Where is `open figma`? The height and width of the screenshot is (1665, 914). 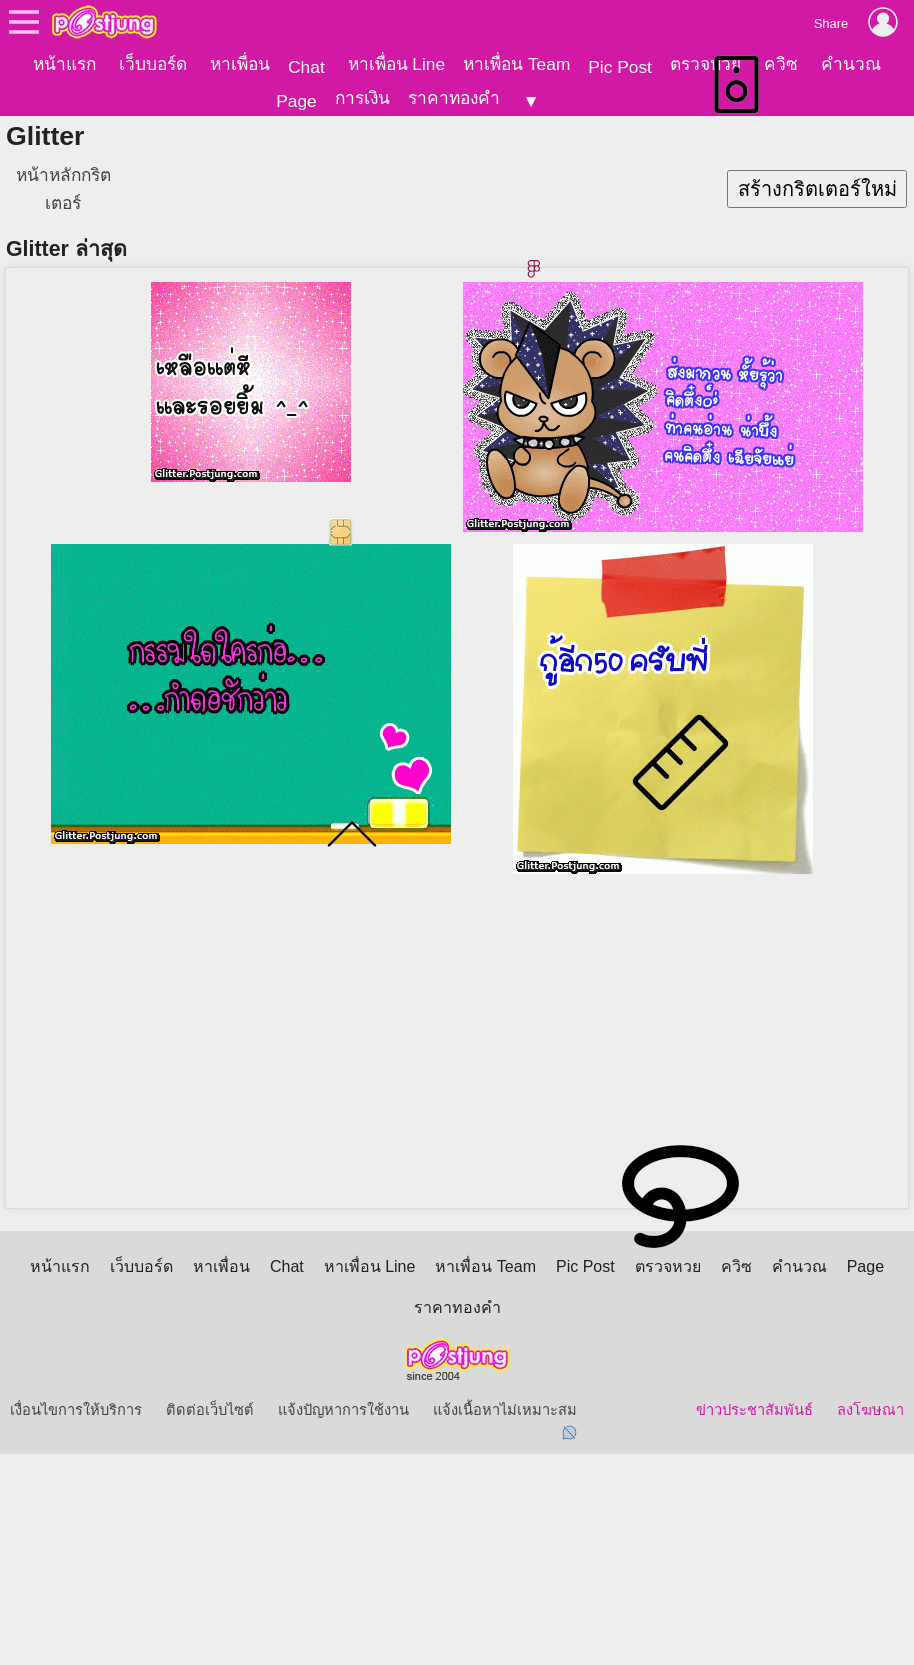 open figma is located at coordinates (533, 268).